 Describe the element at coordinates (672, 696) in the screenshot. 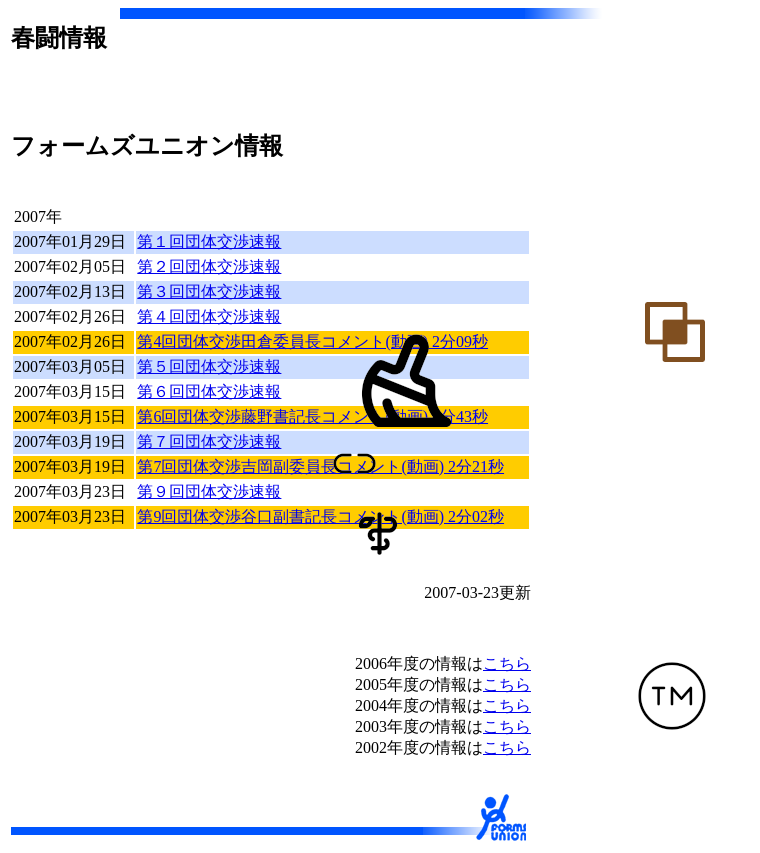

I see `indicates trademarked content or branding` at that location.